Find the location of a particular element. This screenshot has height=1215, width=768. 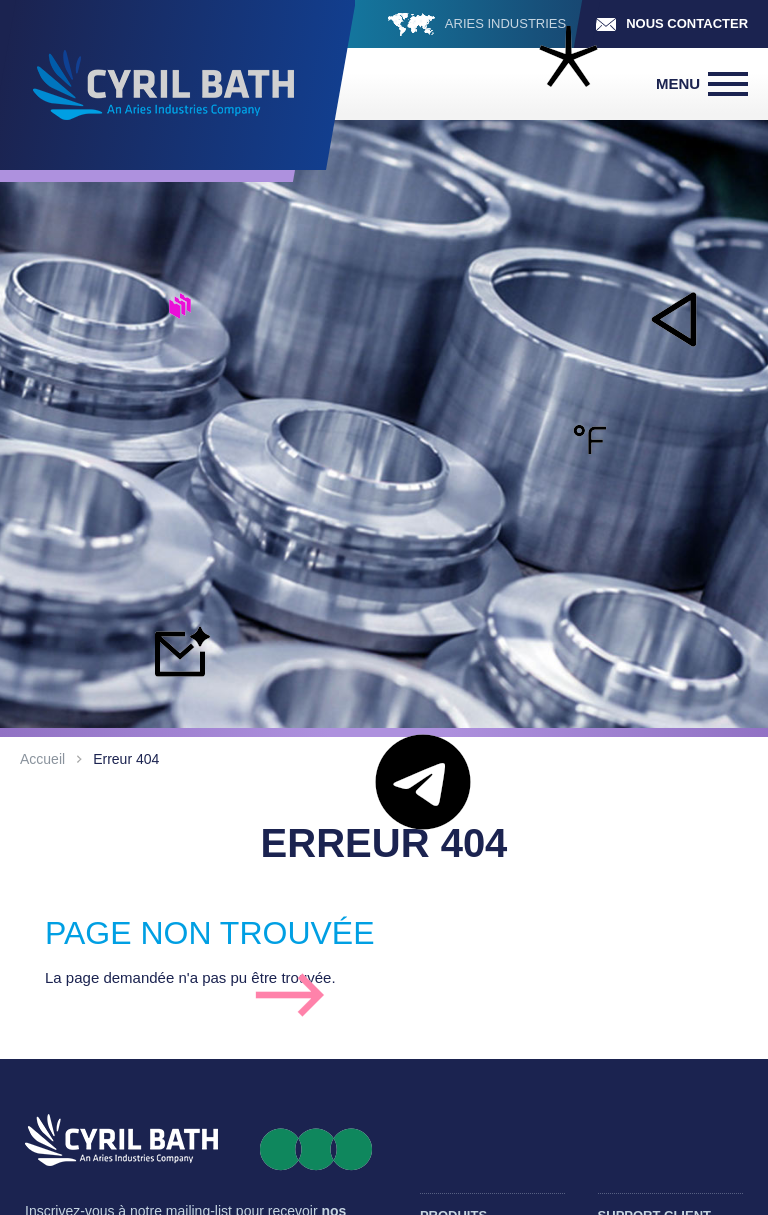

play media in reverse is located at coordinates (678, 319).